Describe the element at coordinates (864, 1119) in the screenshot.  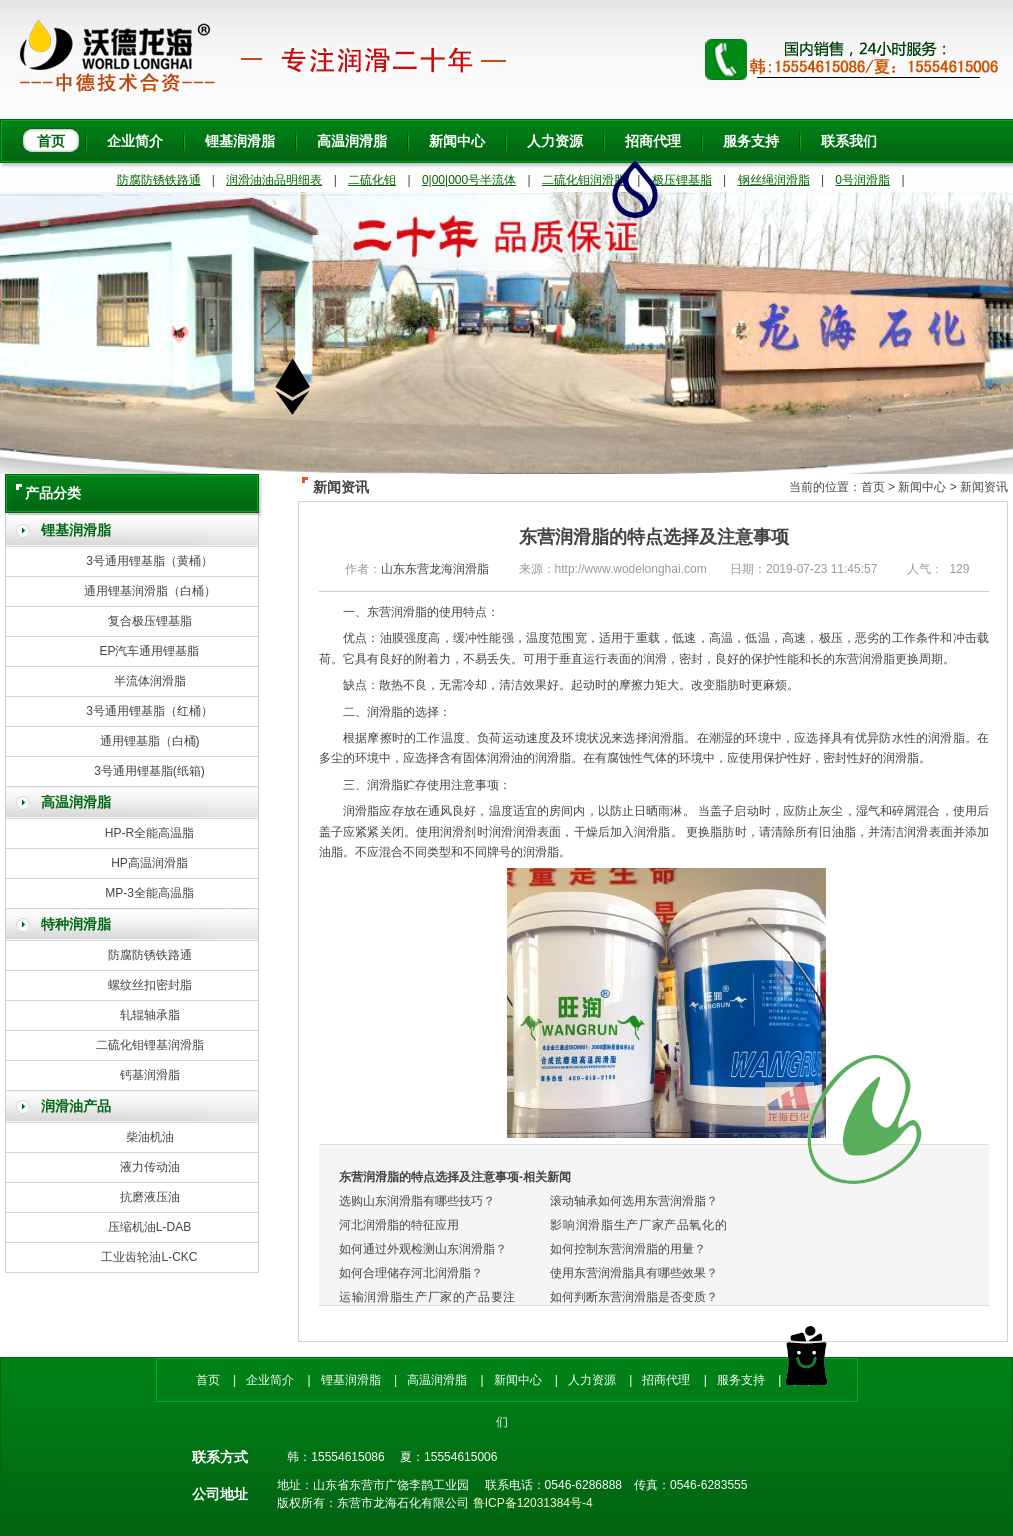
I see `crewai logo` at that location.